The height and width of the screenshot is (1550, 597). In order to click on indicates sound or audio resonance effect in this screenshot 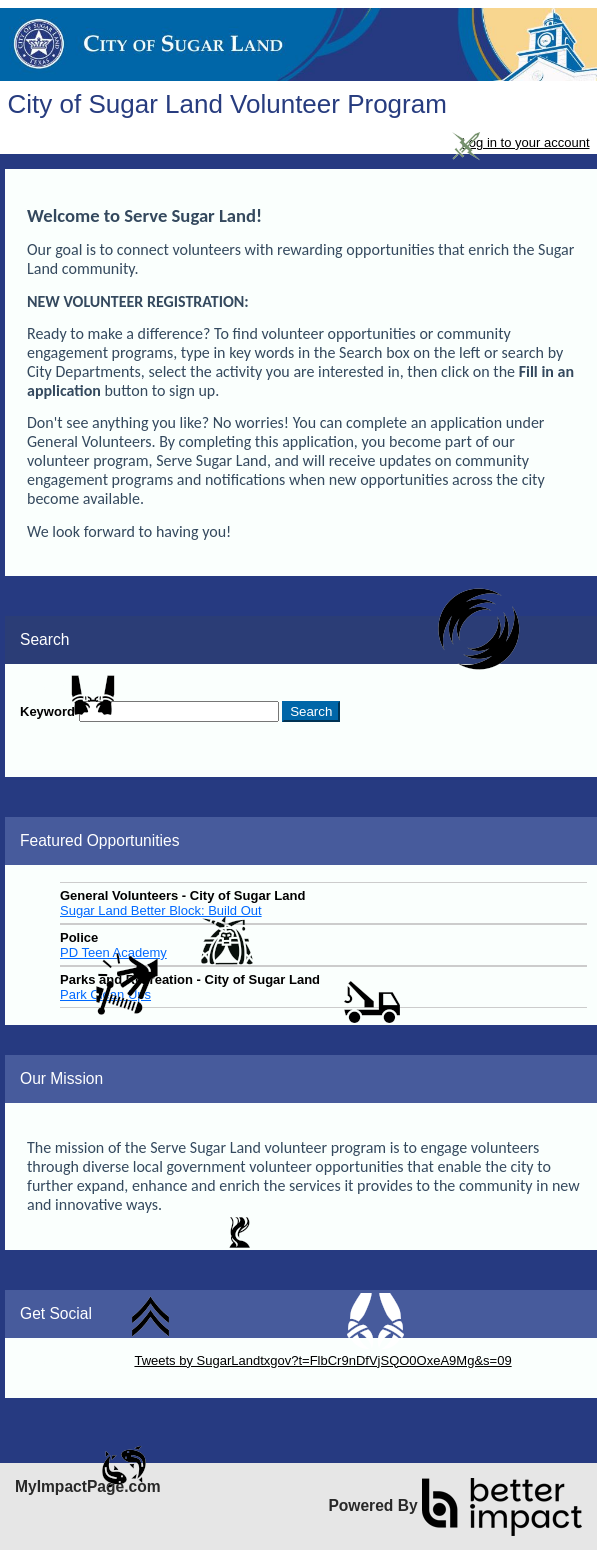, I will do `click(478, 628)`.